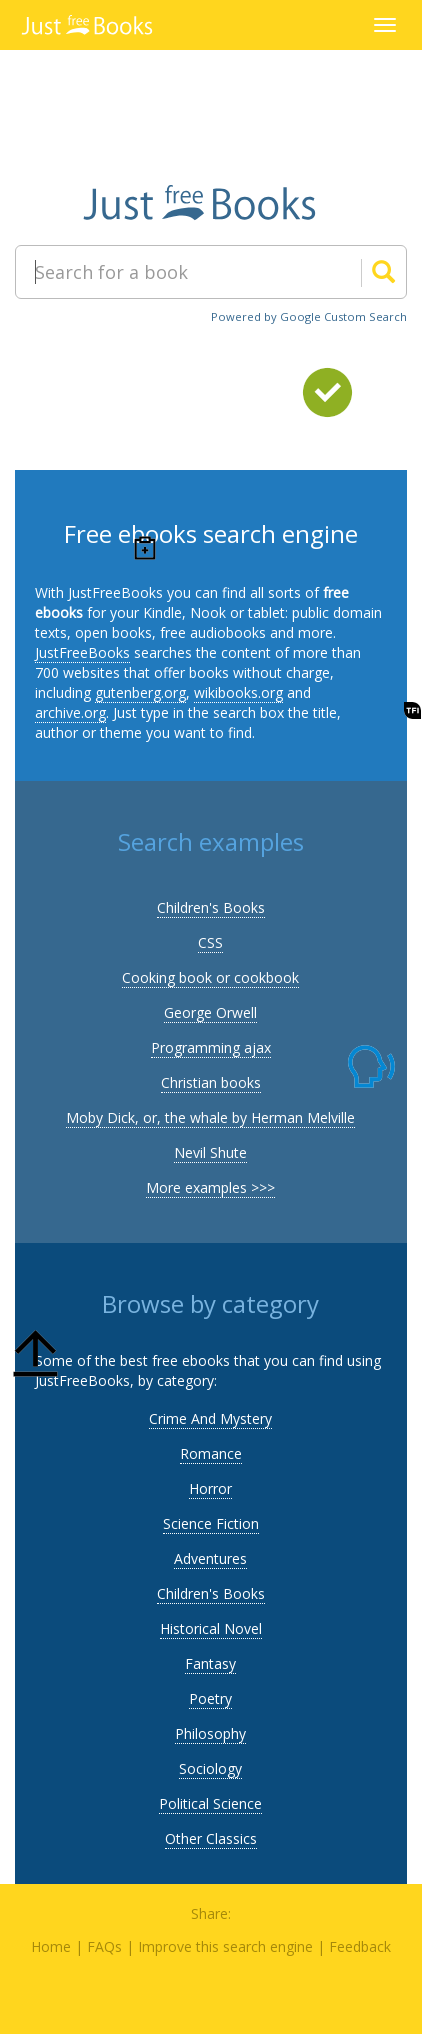  I want to click on upload a file or document, so click(35, 1354).